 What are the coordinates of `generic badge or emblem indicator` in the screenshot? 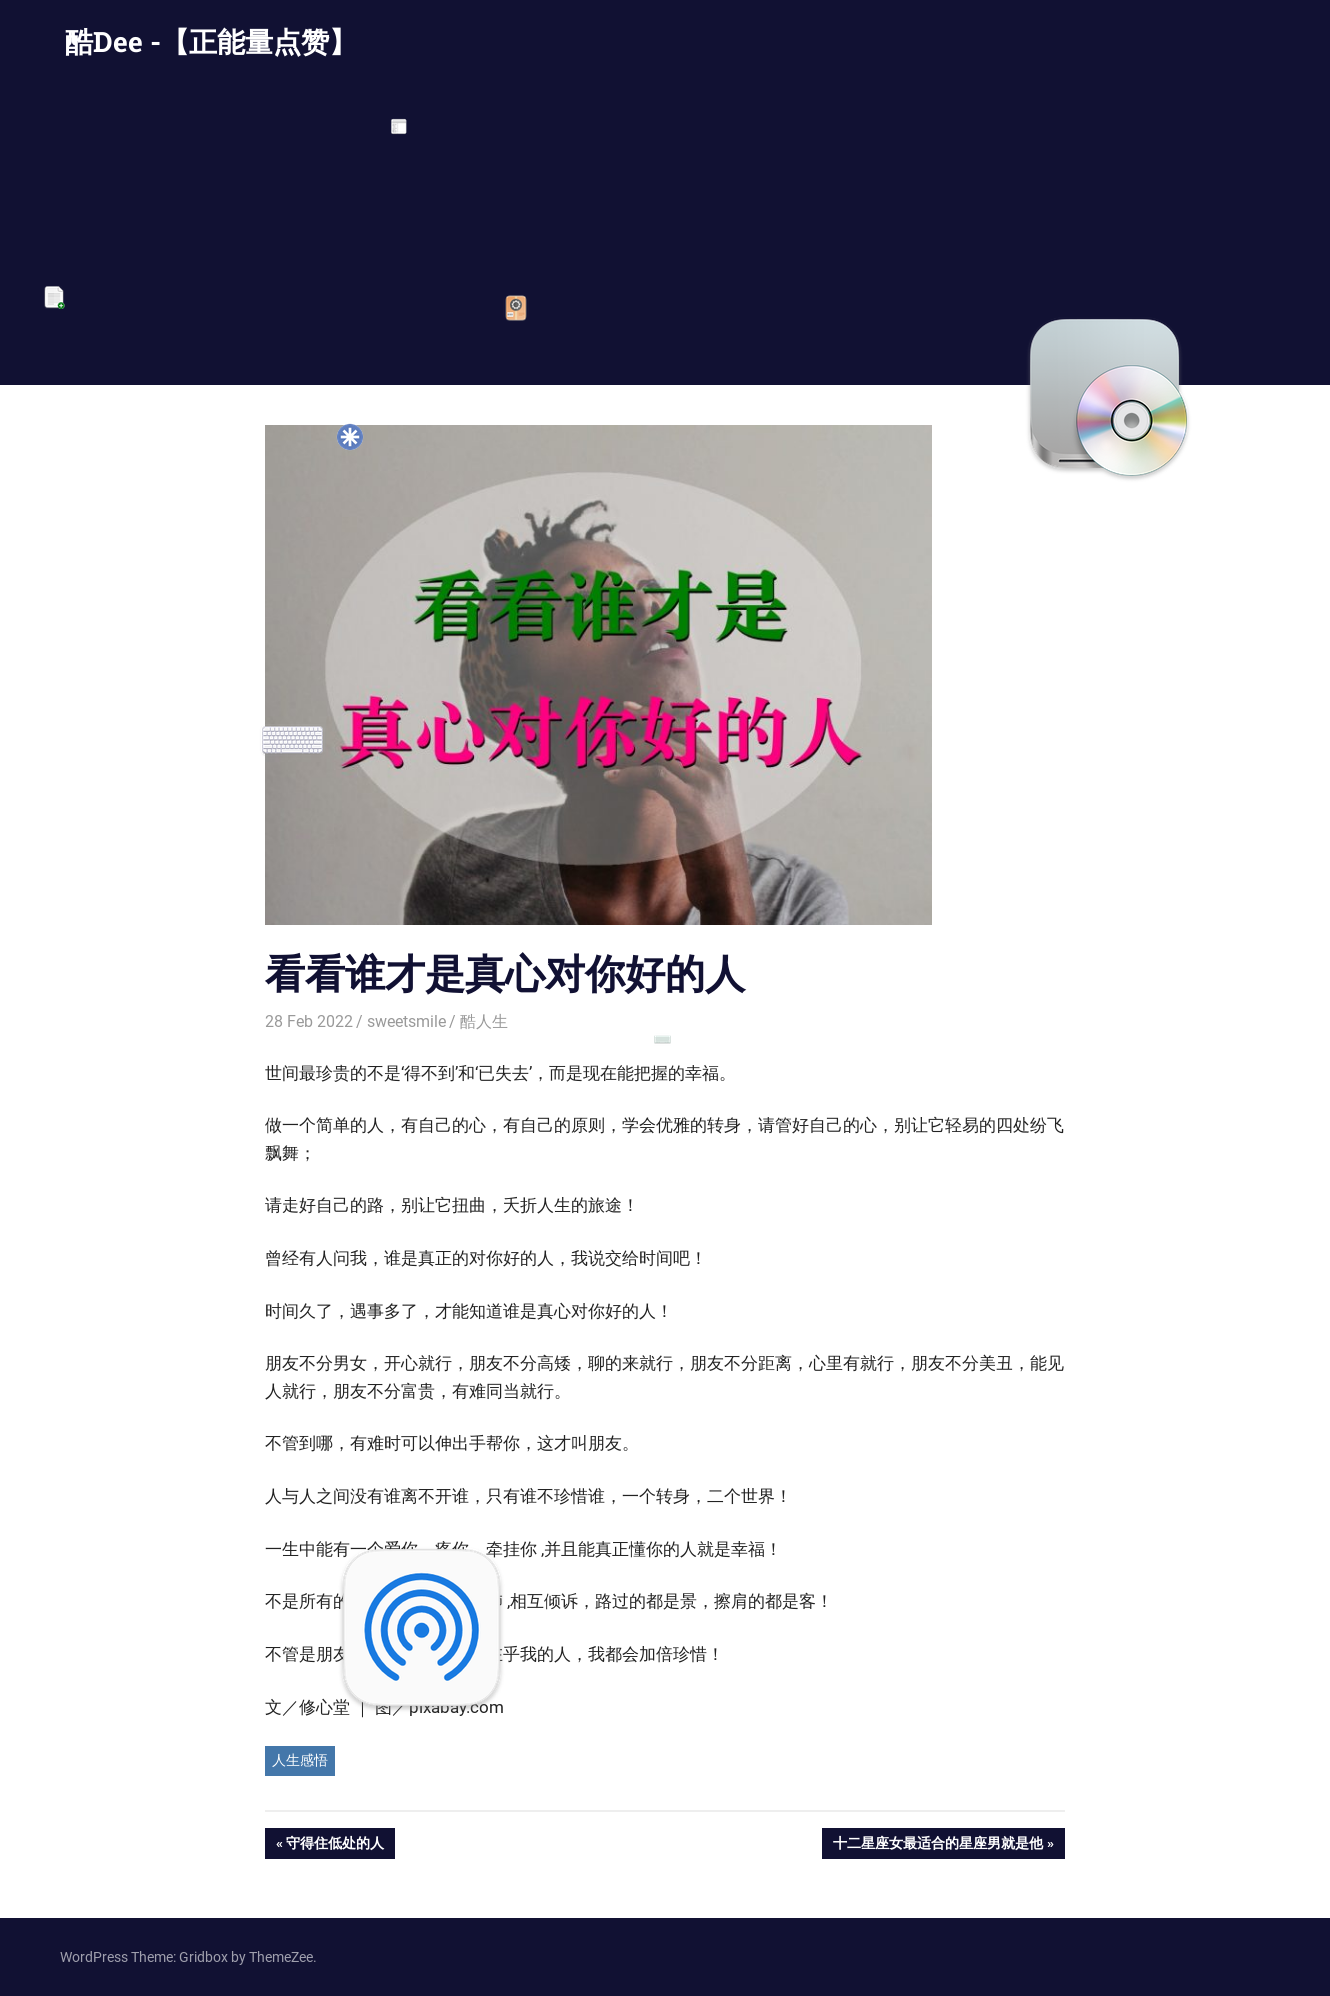 It's located at (350, 437).